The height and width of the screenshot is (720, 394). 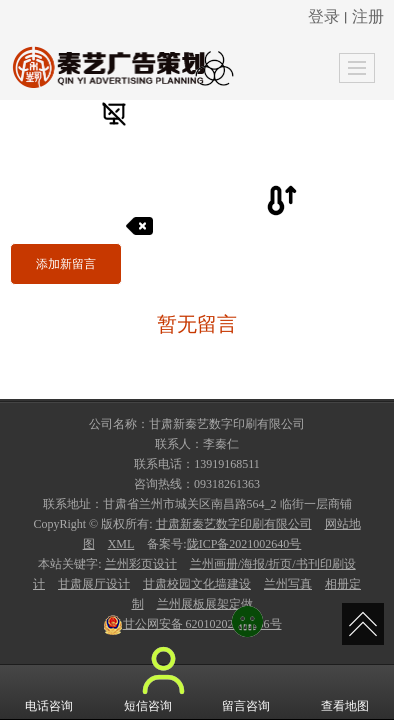 I want to click on stop screen sharing or presentation mode, so click(x=114, y=114).